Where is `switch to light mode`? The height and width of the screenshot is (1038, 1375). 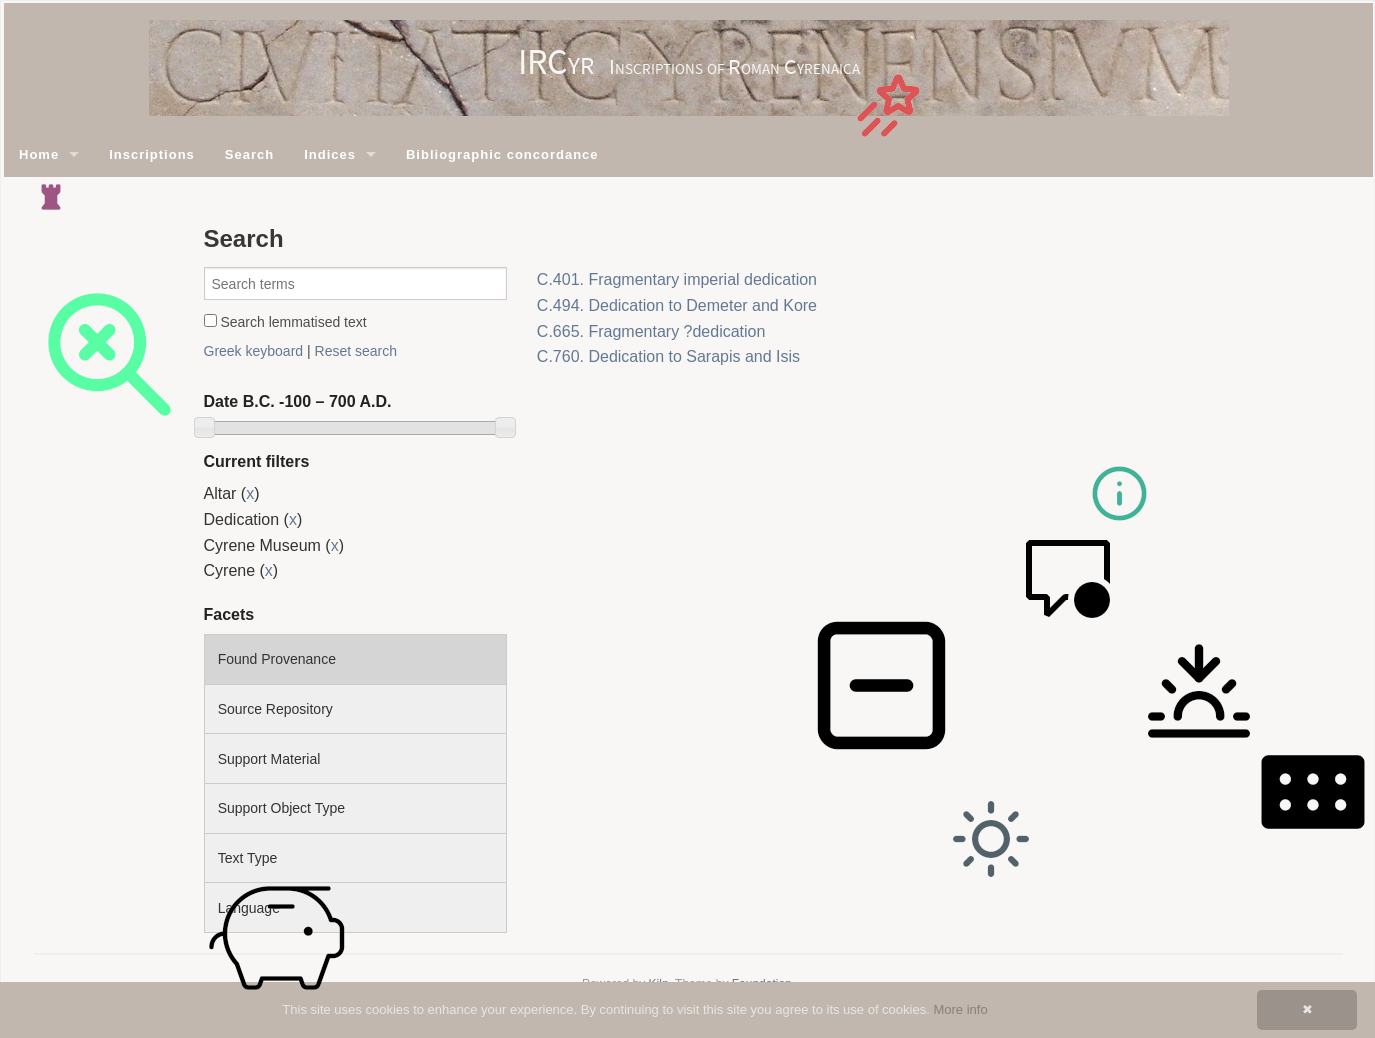
switch to light mode is located at coordinates (991, 839).